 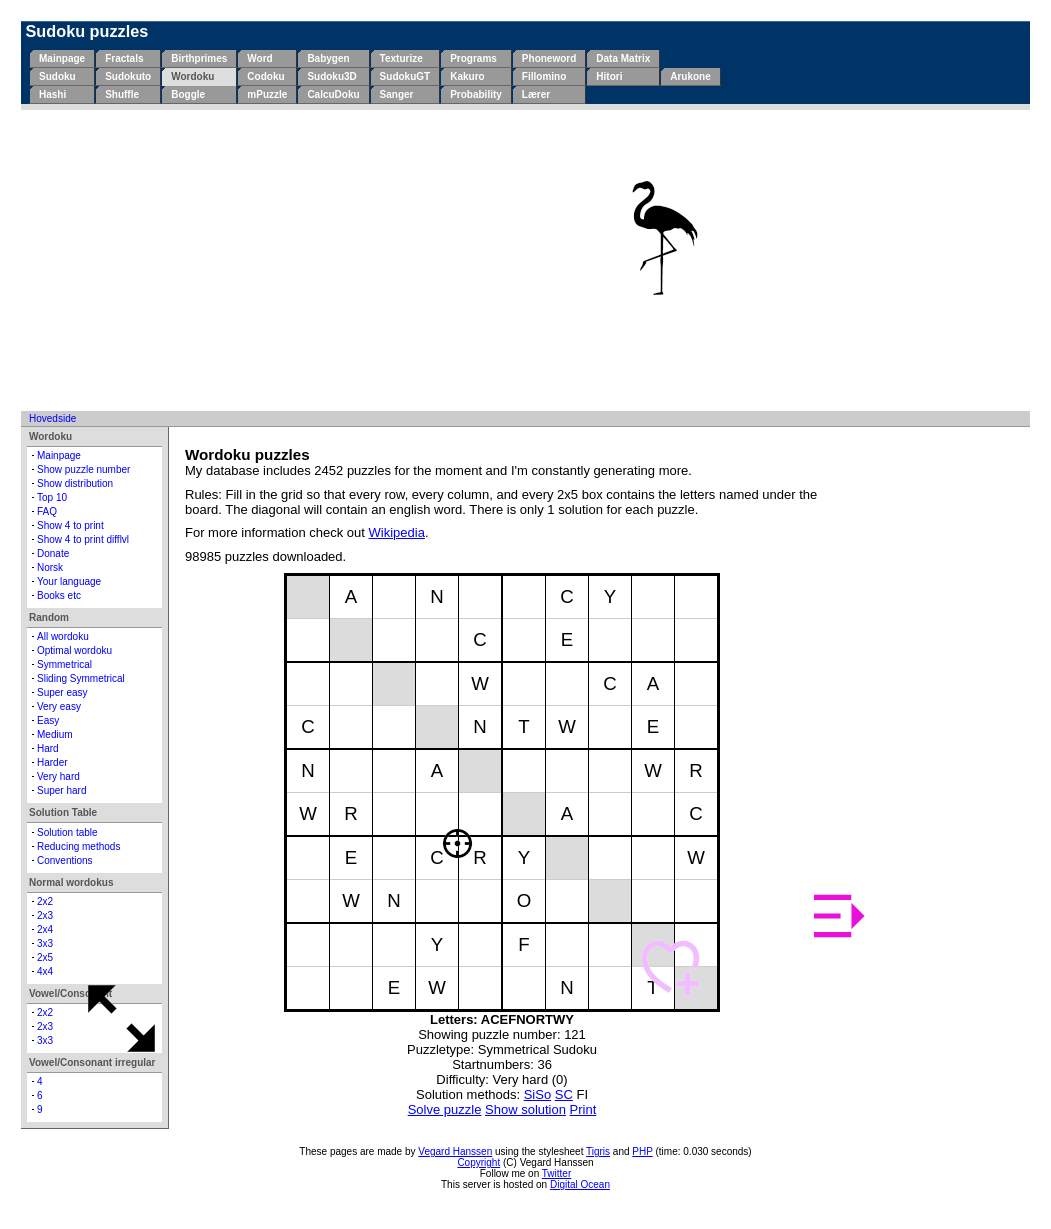 What do you see at coordinates (838, 916) in the screenshot?
I see `expand or unfold a navigation menu` at bounding box center [838, 916].